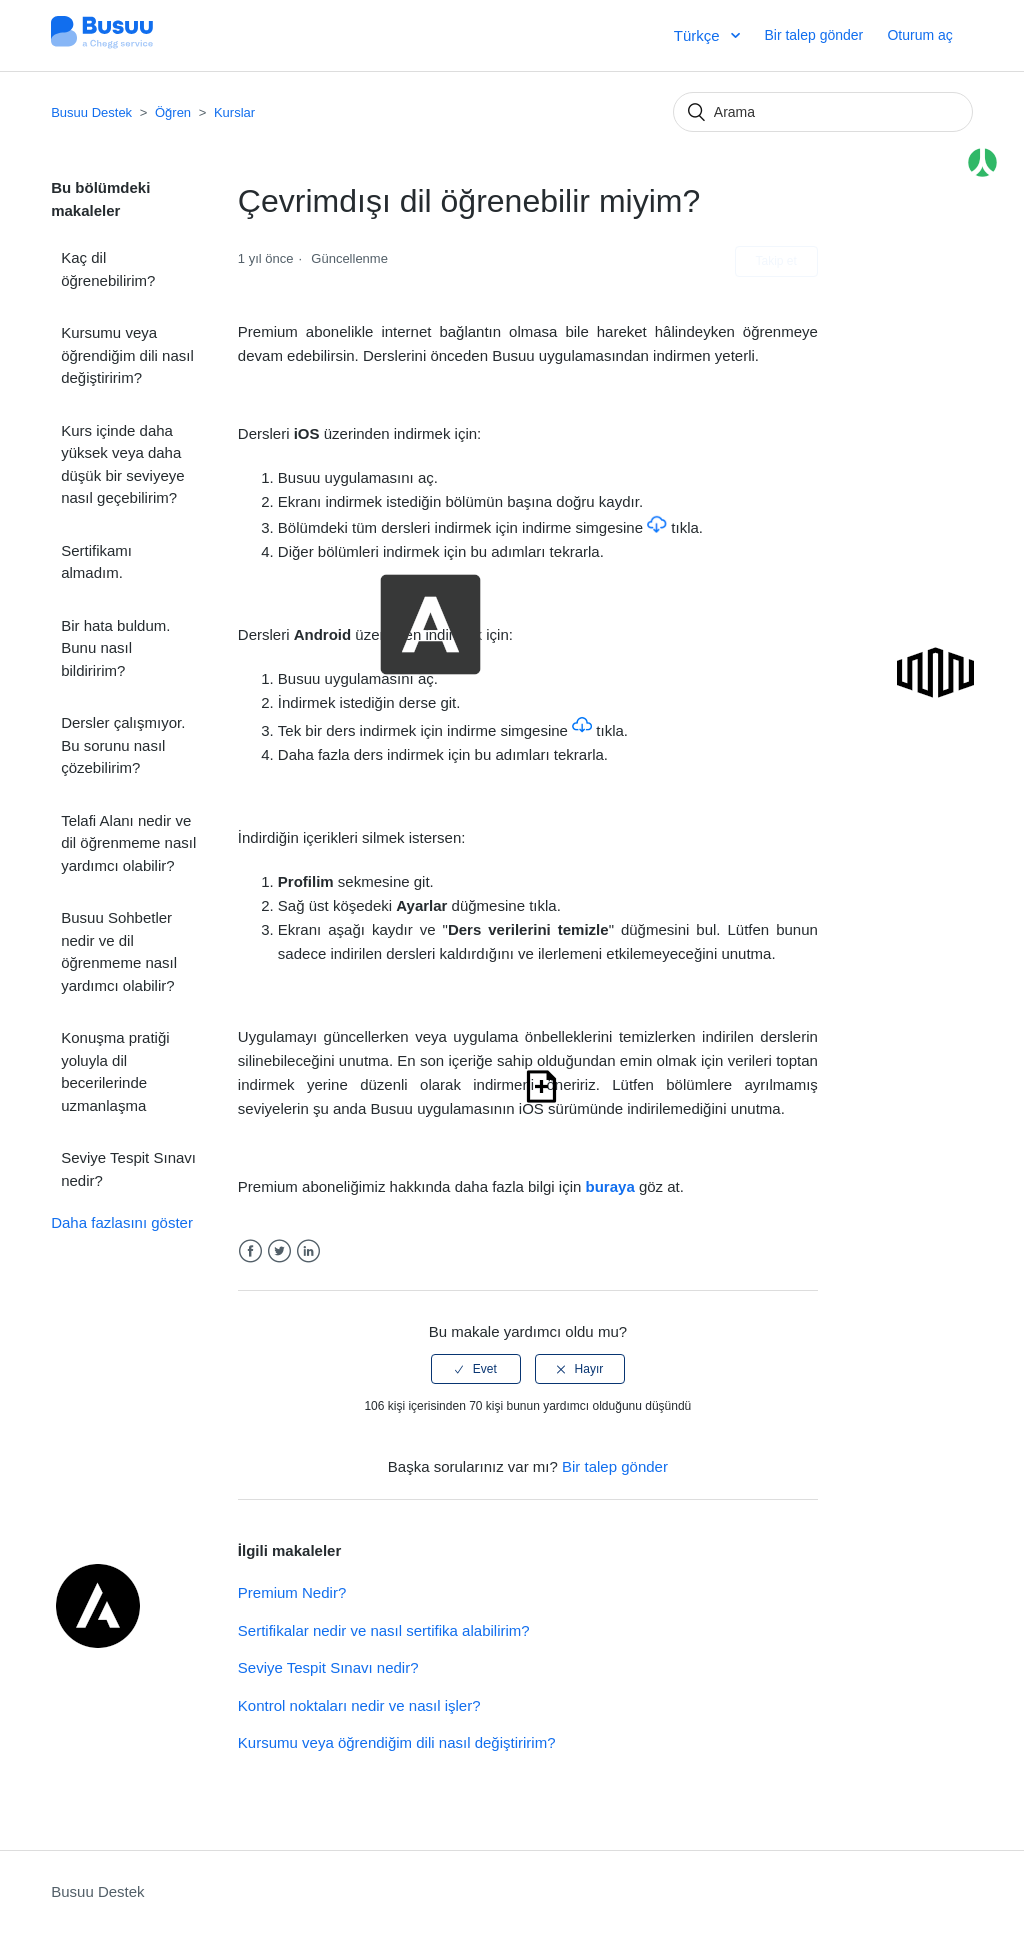  I want to click on renren social network logo, so click(982, 162).